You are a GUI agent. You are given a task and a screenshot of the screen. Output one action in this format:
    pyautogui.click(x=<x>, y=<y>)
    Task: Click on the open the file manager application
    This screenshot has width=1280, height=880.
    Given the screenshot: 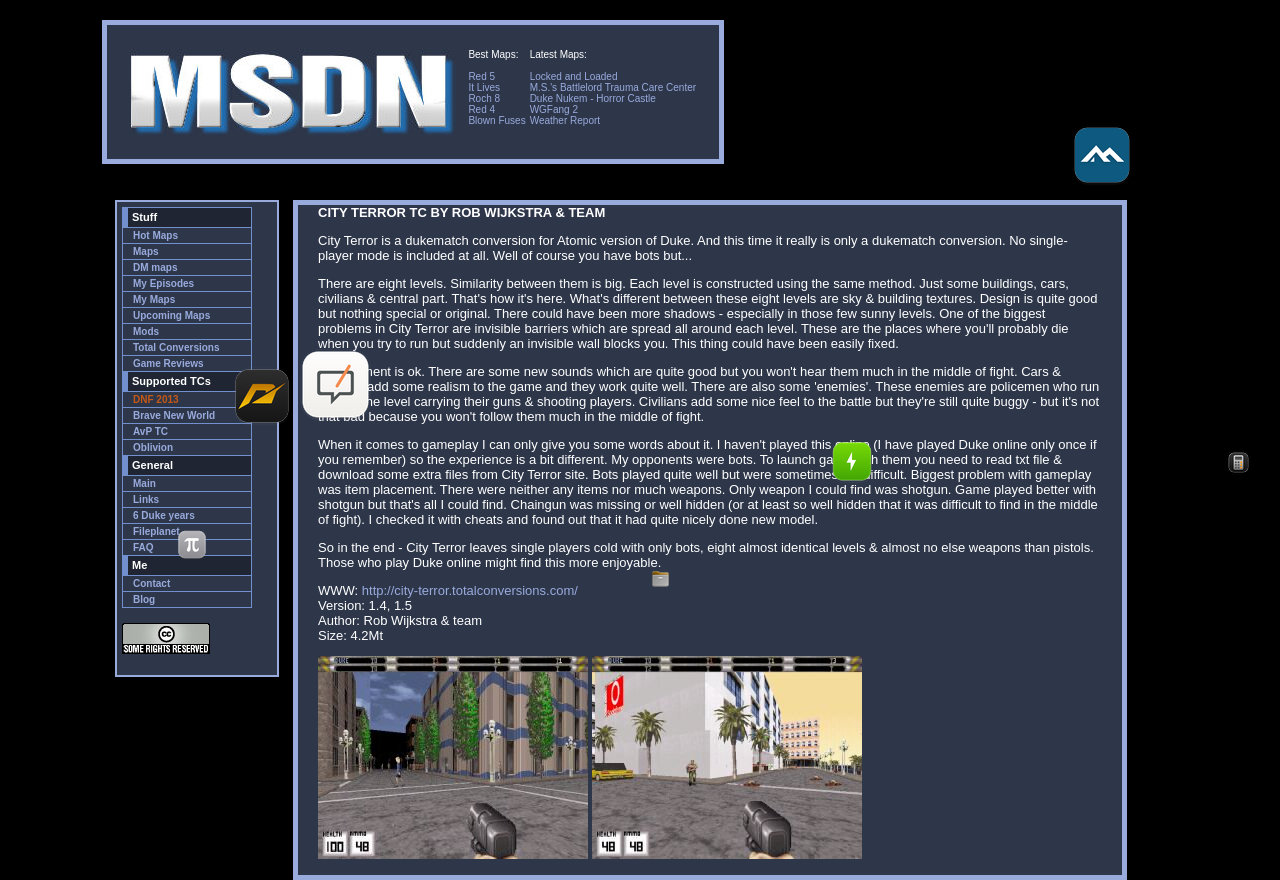 What is the action you would take?
    pyautogui.click(x=660, y=578)
    